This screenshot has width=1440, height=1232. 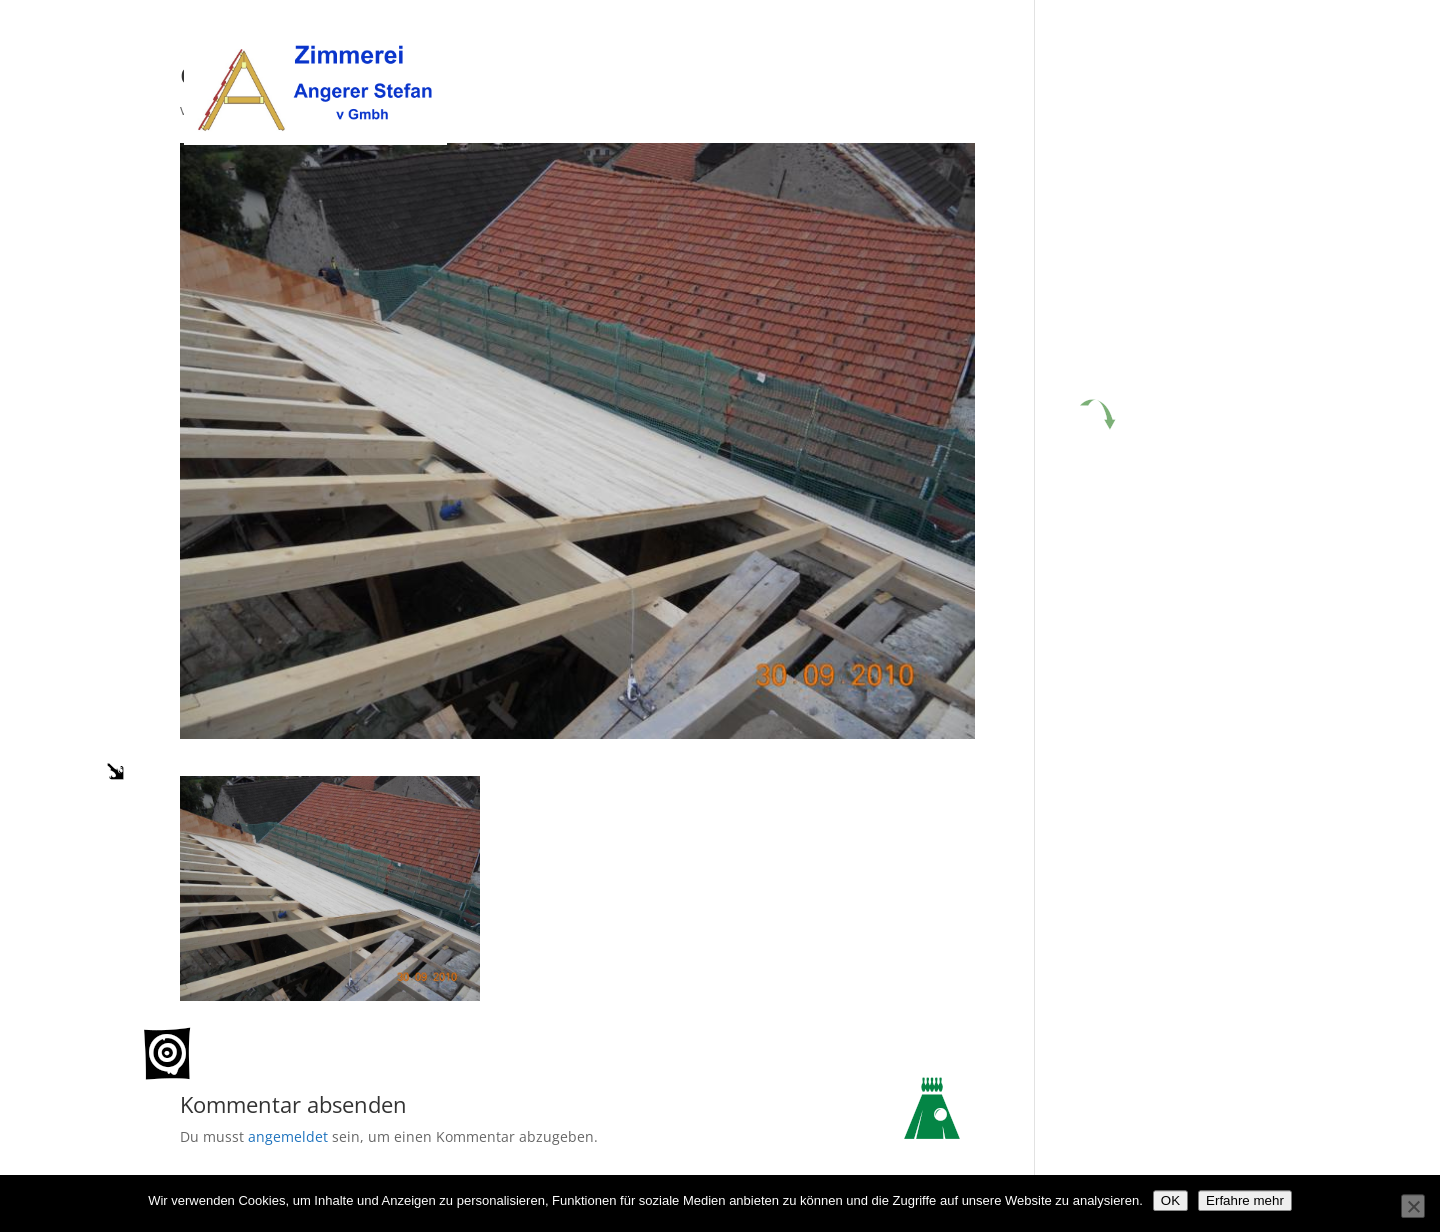 I want to click on activate dragon breath ability, so click(x=115, y=771).